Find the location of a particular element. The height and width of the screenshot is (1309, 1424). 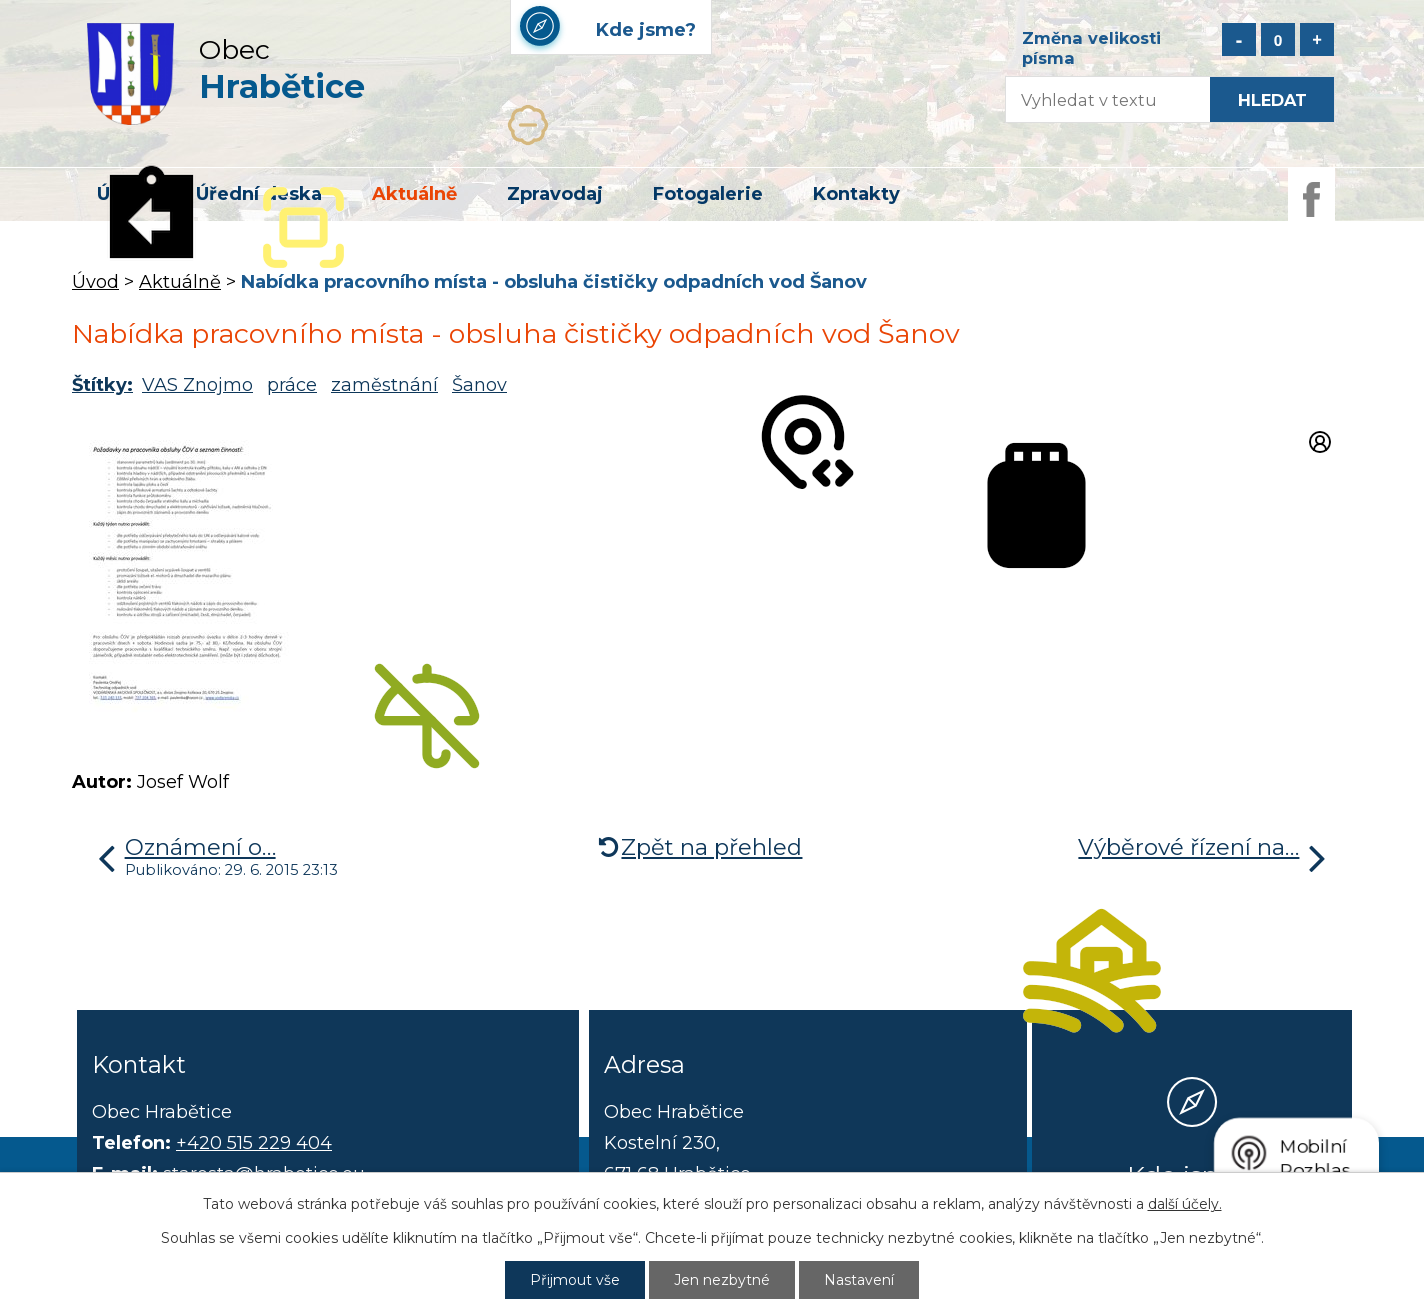

indicates weather protection is disabled is located at coordinates (427, 716).